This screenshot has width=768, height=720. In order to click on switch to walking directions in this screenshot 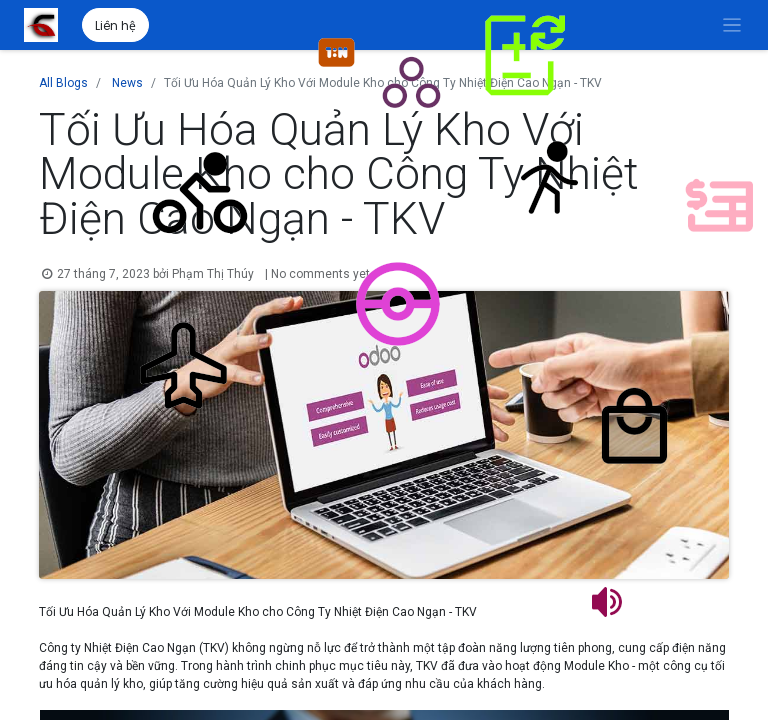, I will do `click(549, 177)`.